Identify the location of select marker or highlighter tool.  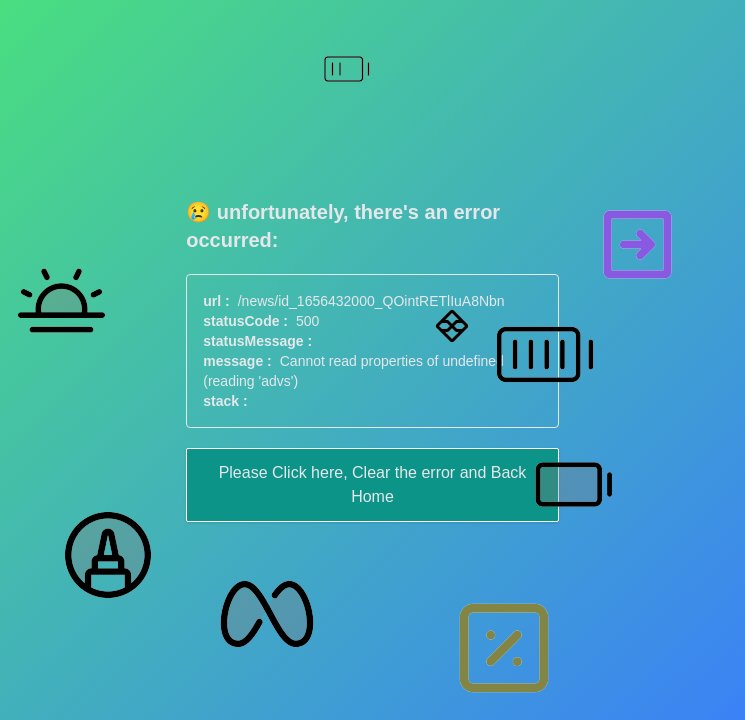
(108, 555).